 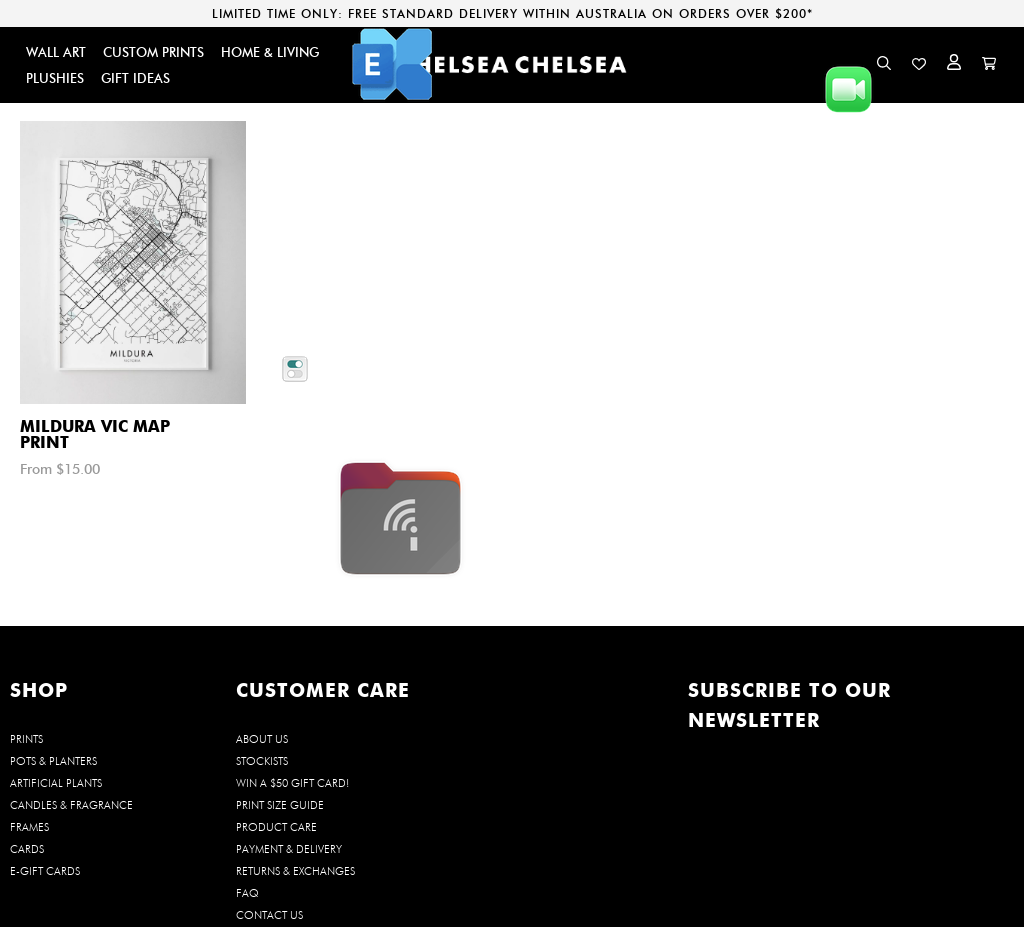 I want to click on open desktop preferences or settings, so click(x=295, y=369).